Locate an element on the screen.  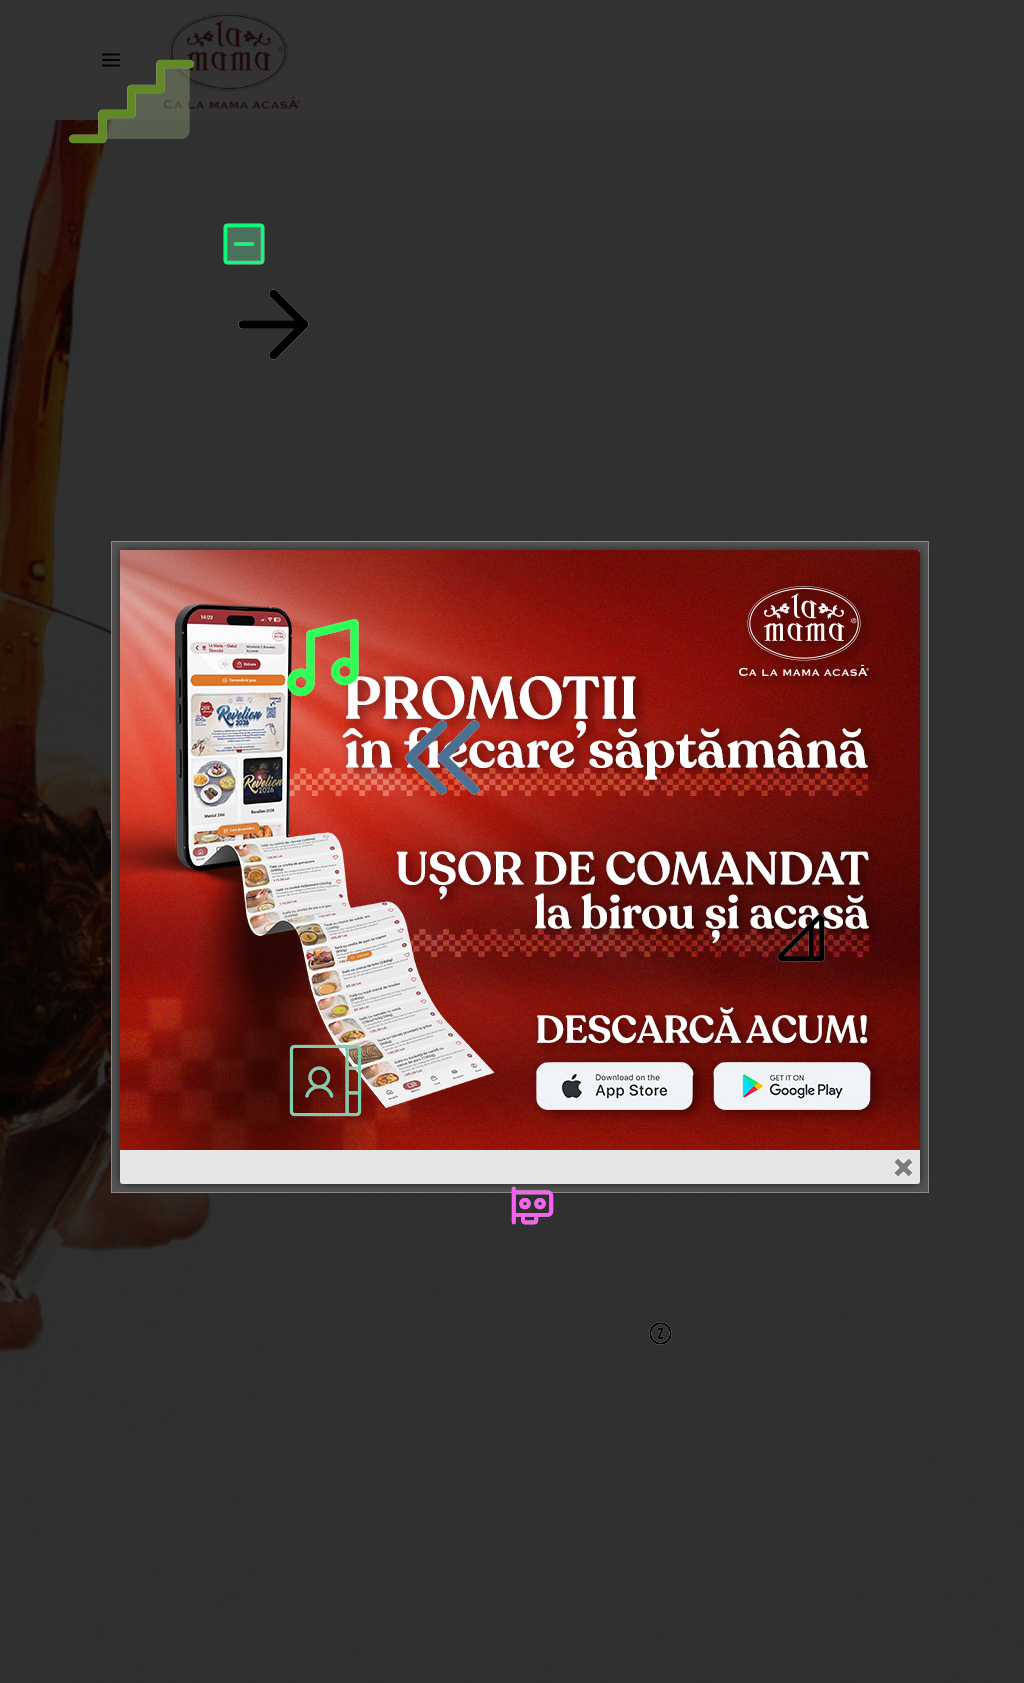
navigate to the next item or page is located at coordinates (273, 324).